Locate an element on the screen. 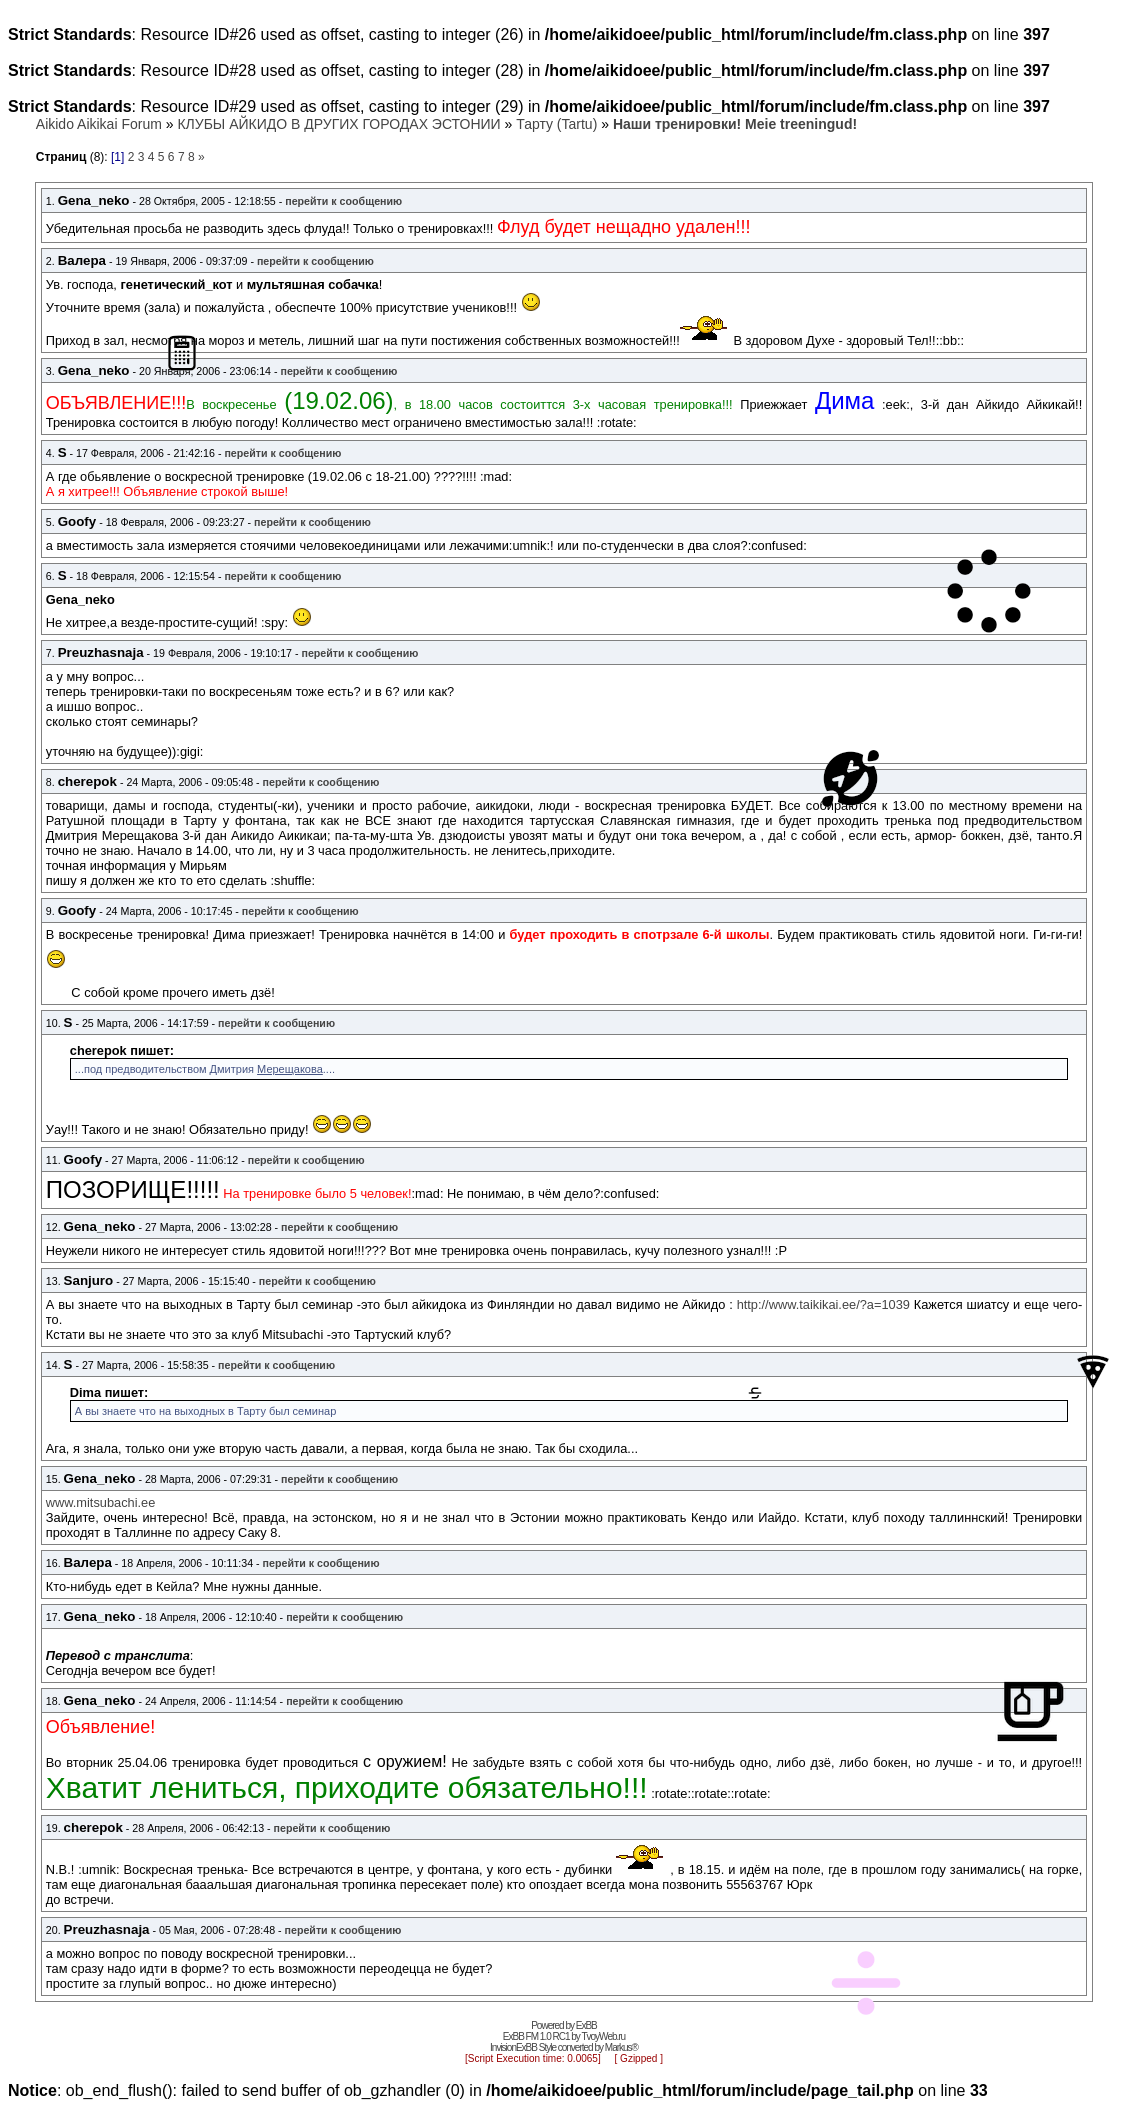 Image resolution: width=1128 pixels, height=2108 pixels. react with a laughing emoji is located at coordinates (850, 778).